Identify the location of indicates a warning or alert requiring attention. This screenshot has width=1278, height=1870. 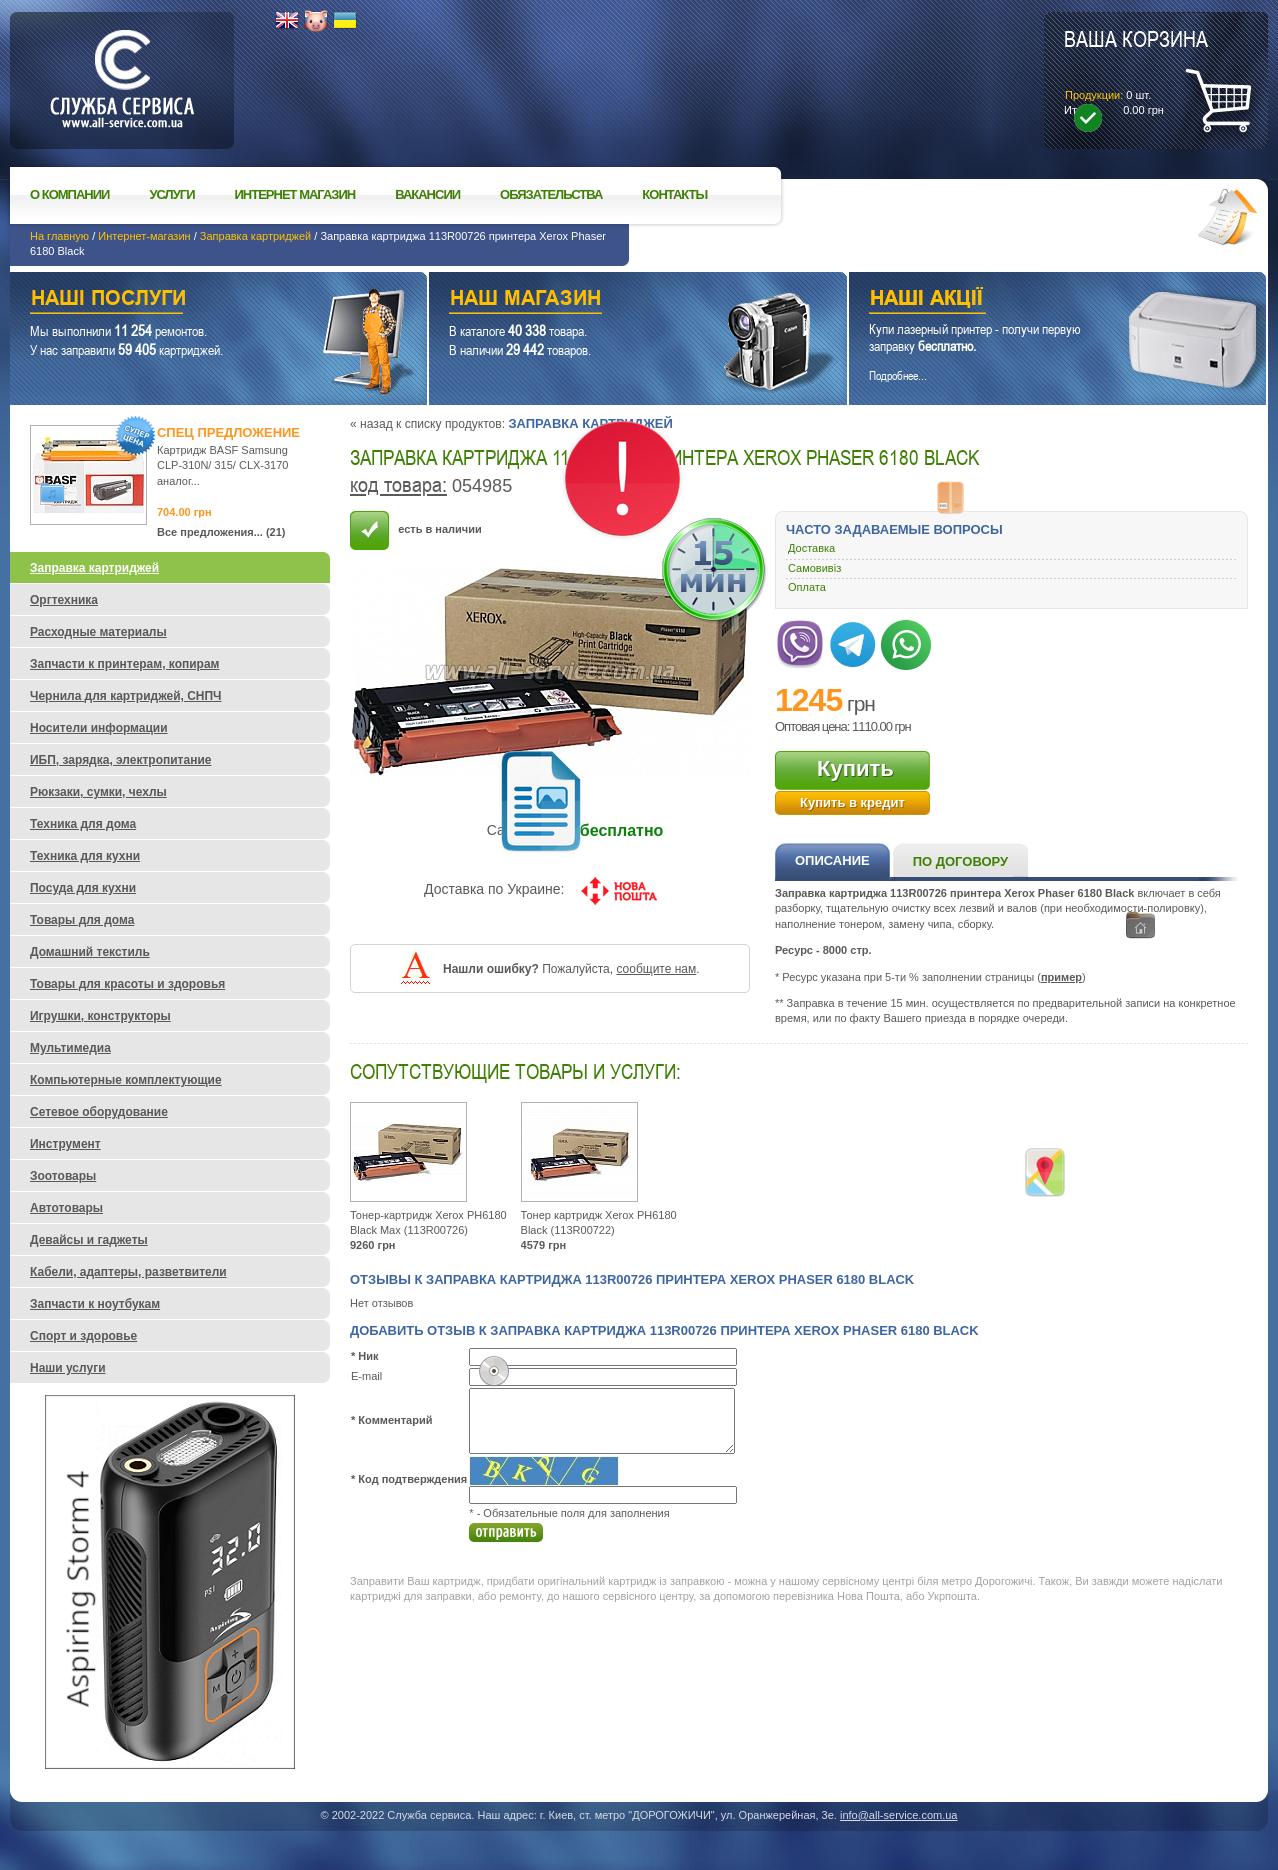
(622, 478).